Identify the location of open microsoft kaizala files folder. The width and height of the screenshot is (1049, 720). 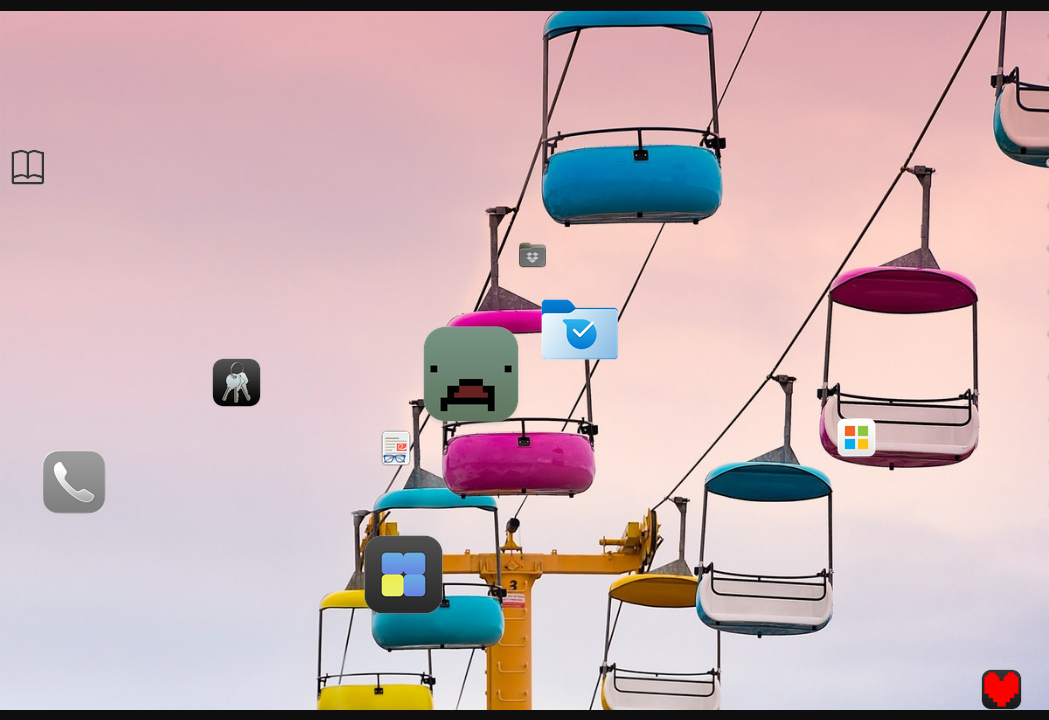
(579, 331).